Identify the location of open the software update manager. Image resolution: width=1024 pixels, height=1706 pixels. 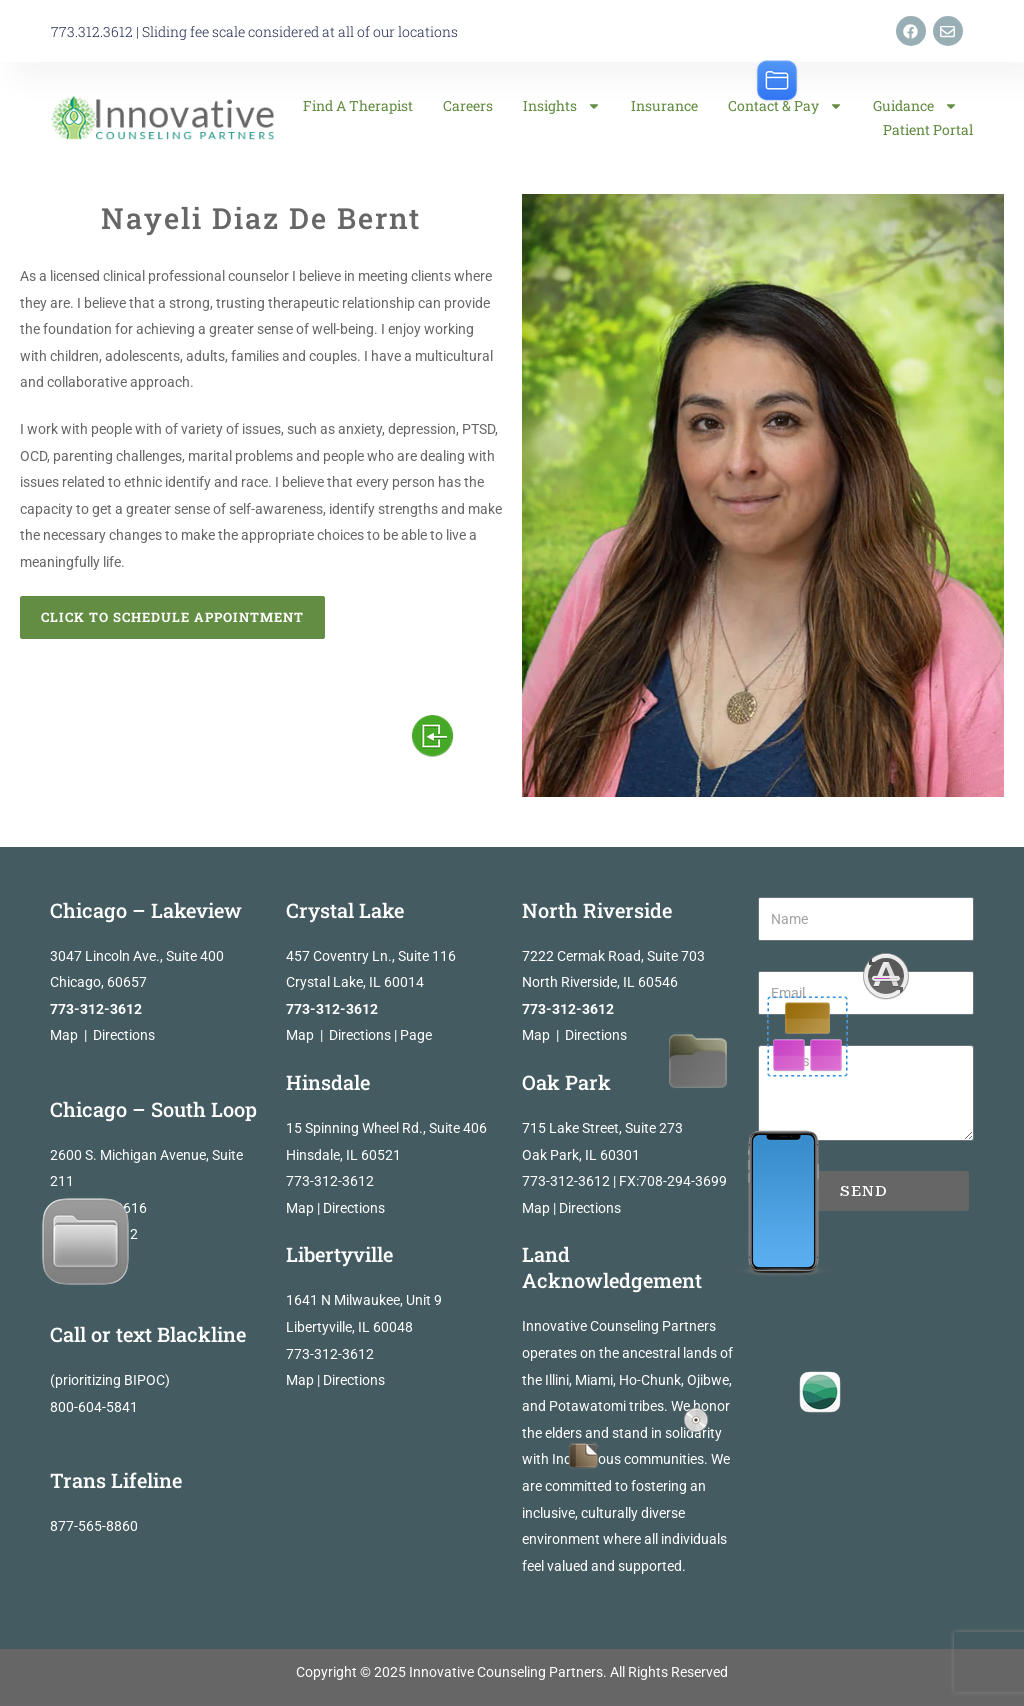
(886, 976).